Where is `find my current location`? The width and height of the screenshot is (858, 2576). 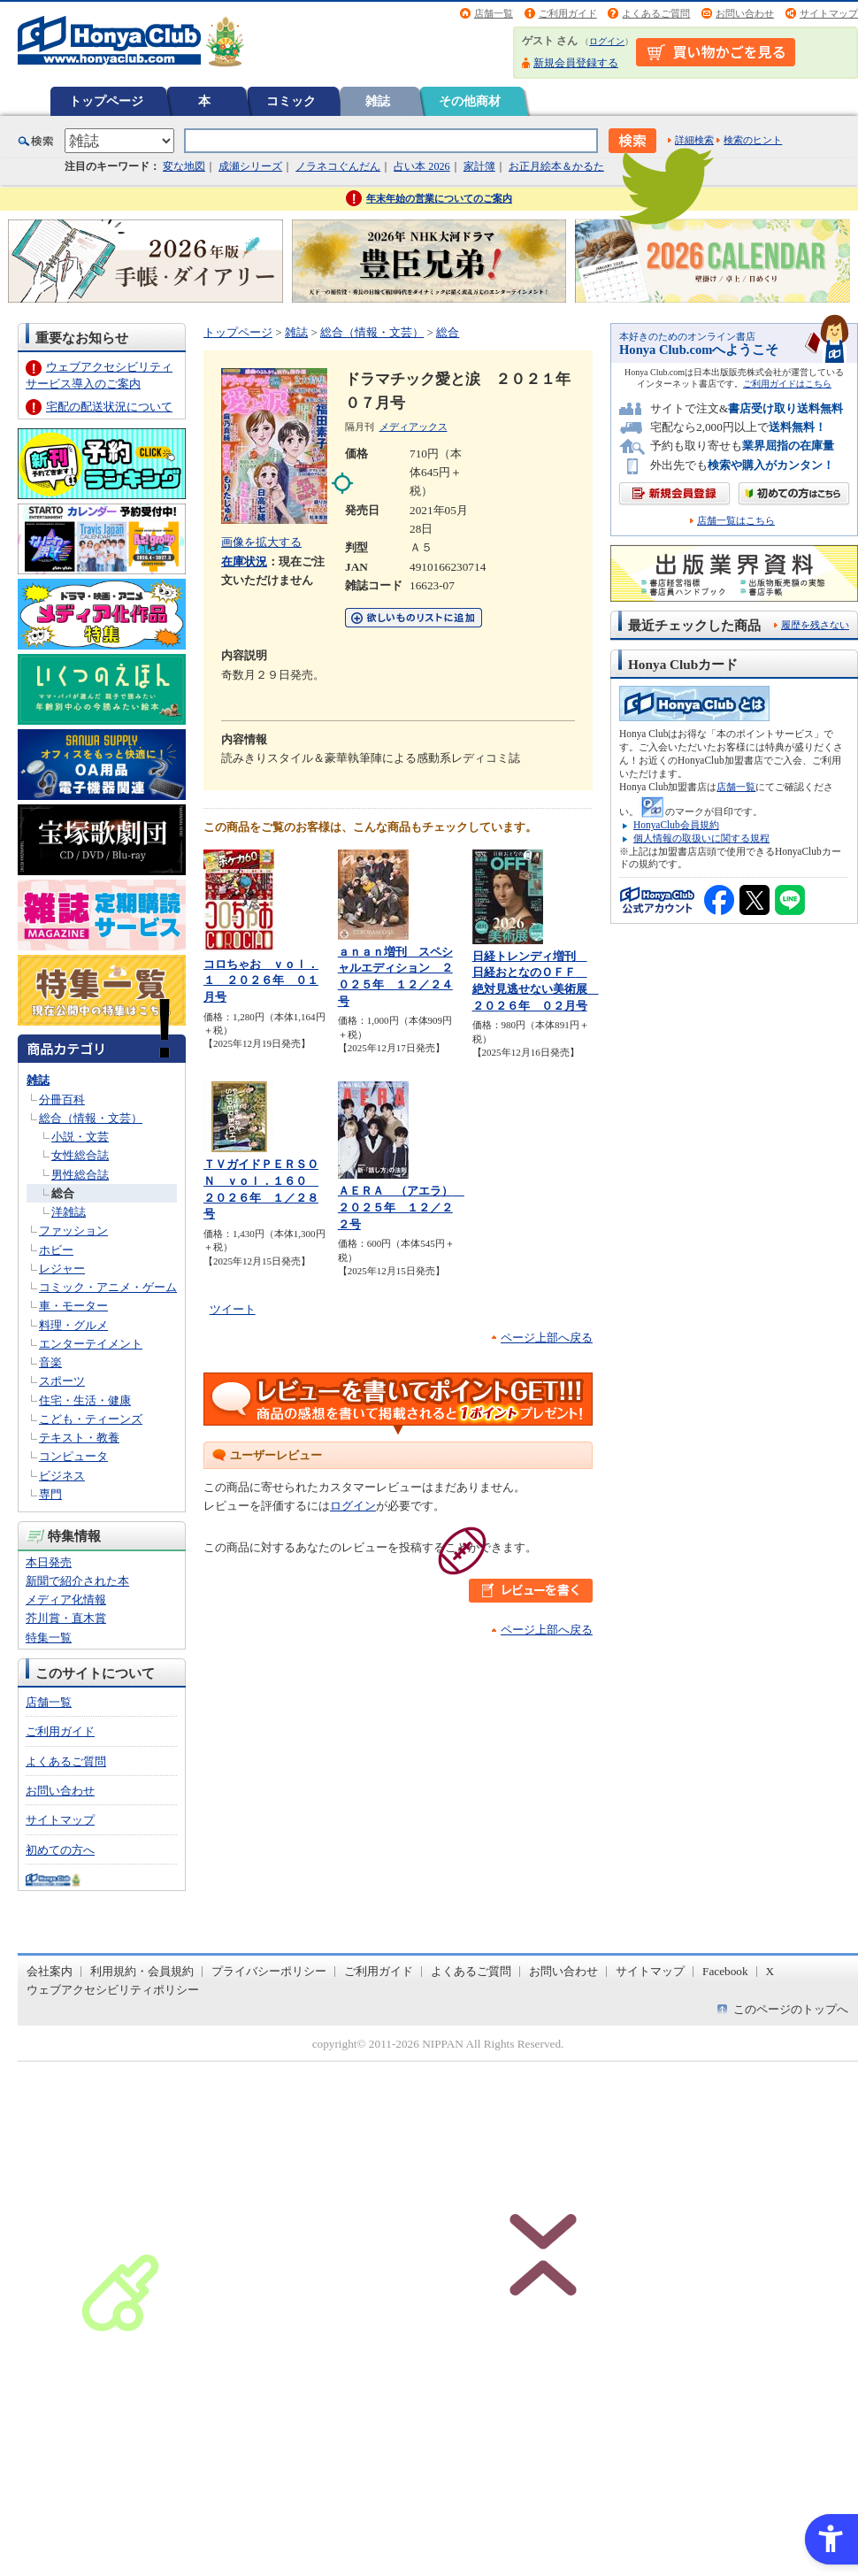
find my current location is located at coordinates (342, 483).